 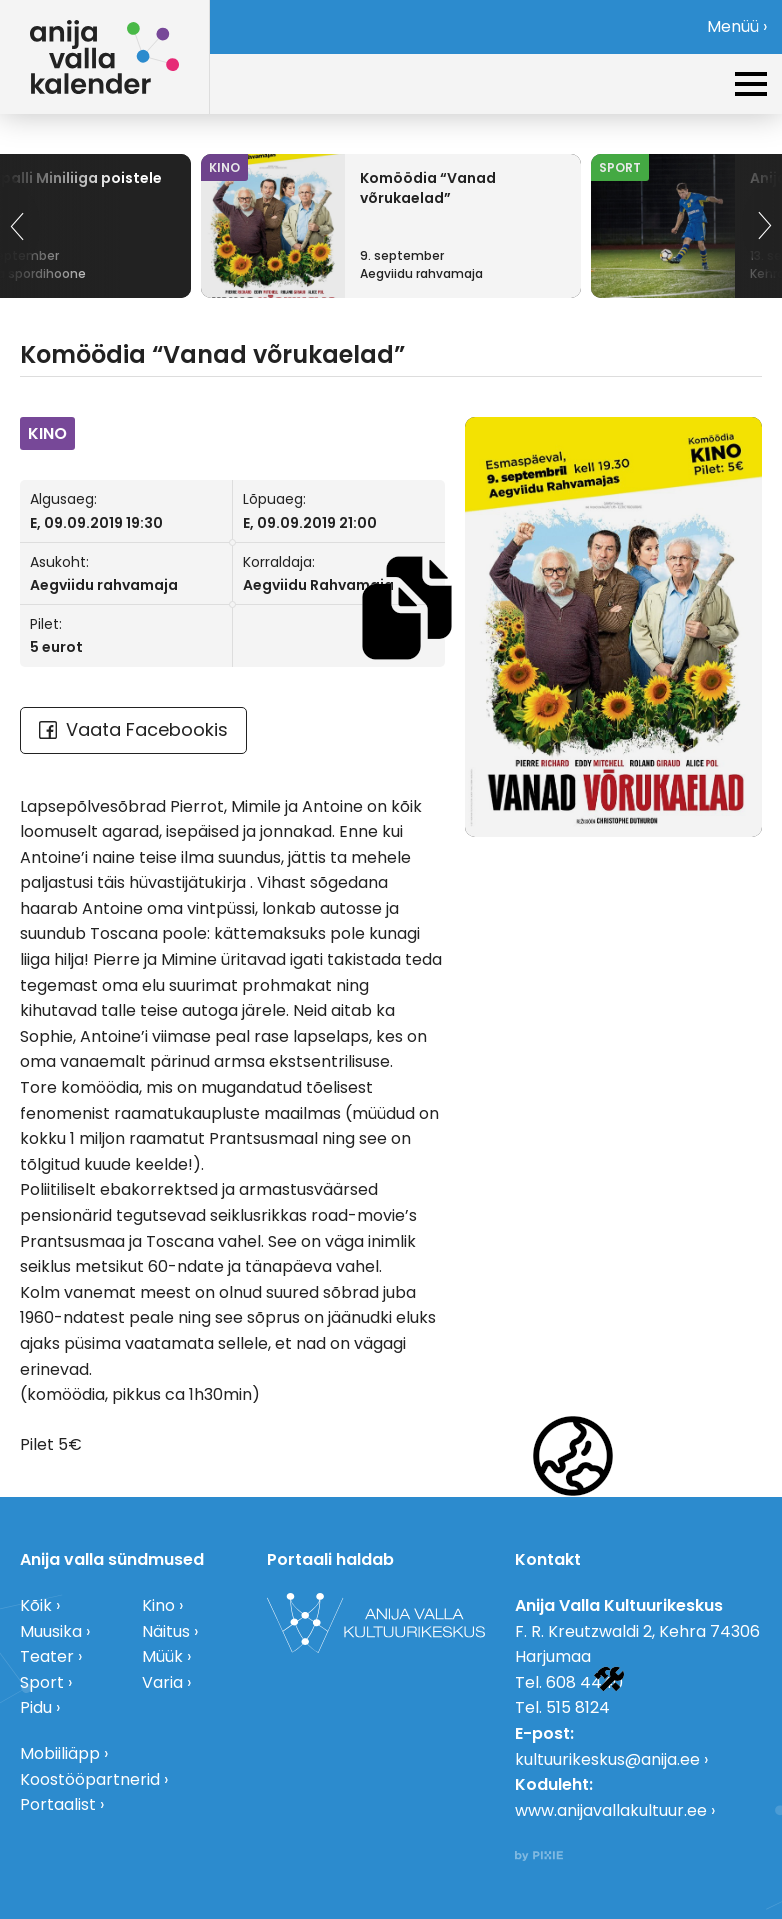 What do you see at coordinates (573, 1456) in the screenshot?
I see `switch to asia-australia region` at bounding box center [573, 1456].